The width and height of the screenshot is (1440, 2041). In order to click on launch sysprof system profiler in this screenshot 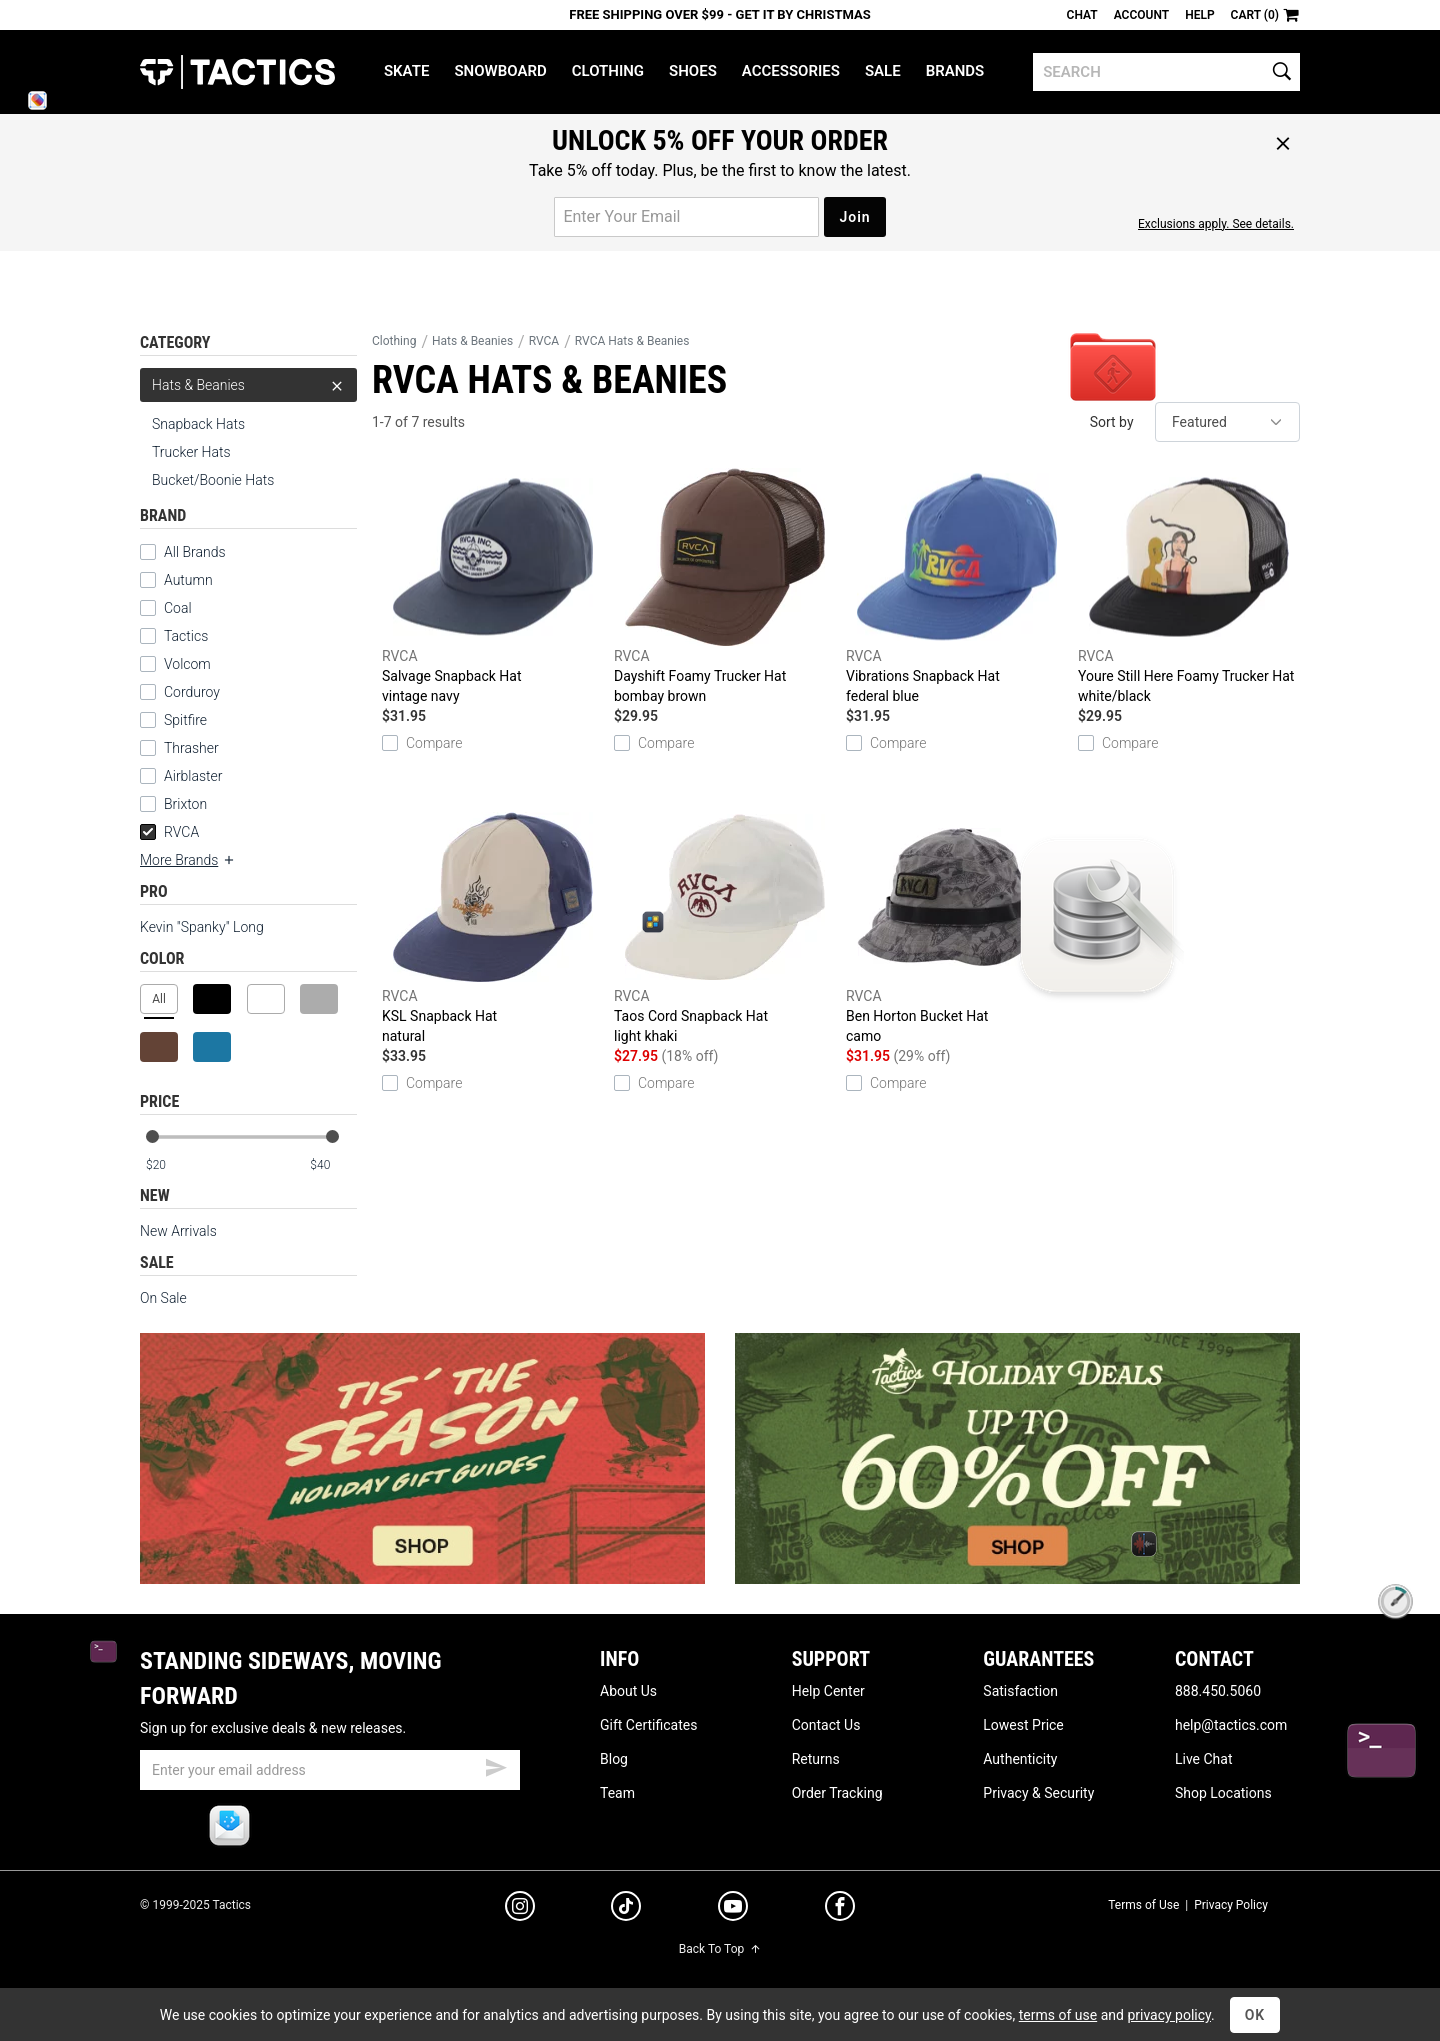, I will do `click(1395, 1601)`.